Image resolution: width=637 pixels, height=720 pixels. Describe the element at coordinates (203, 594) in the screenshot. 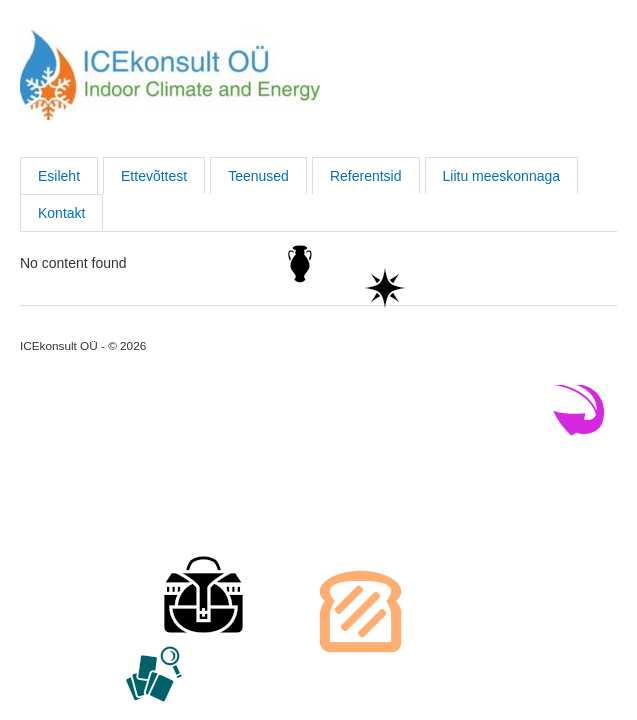

I see `access disc golf equipment or bag inventory` at that location.